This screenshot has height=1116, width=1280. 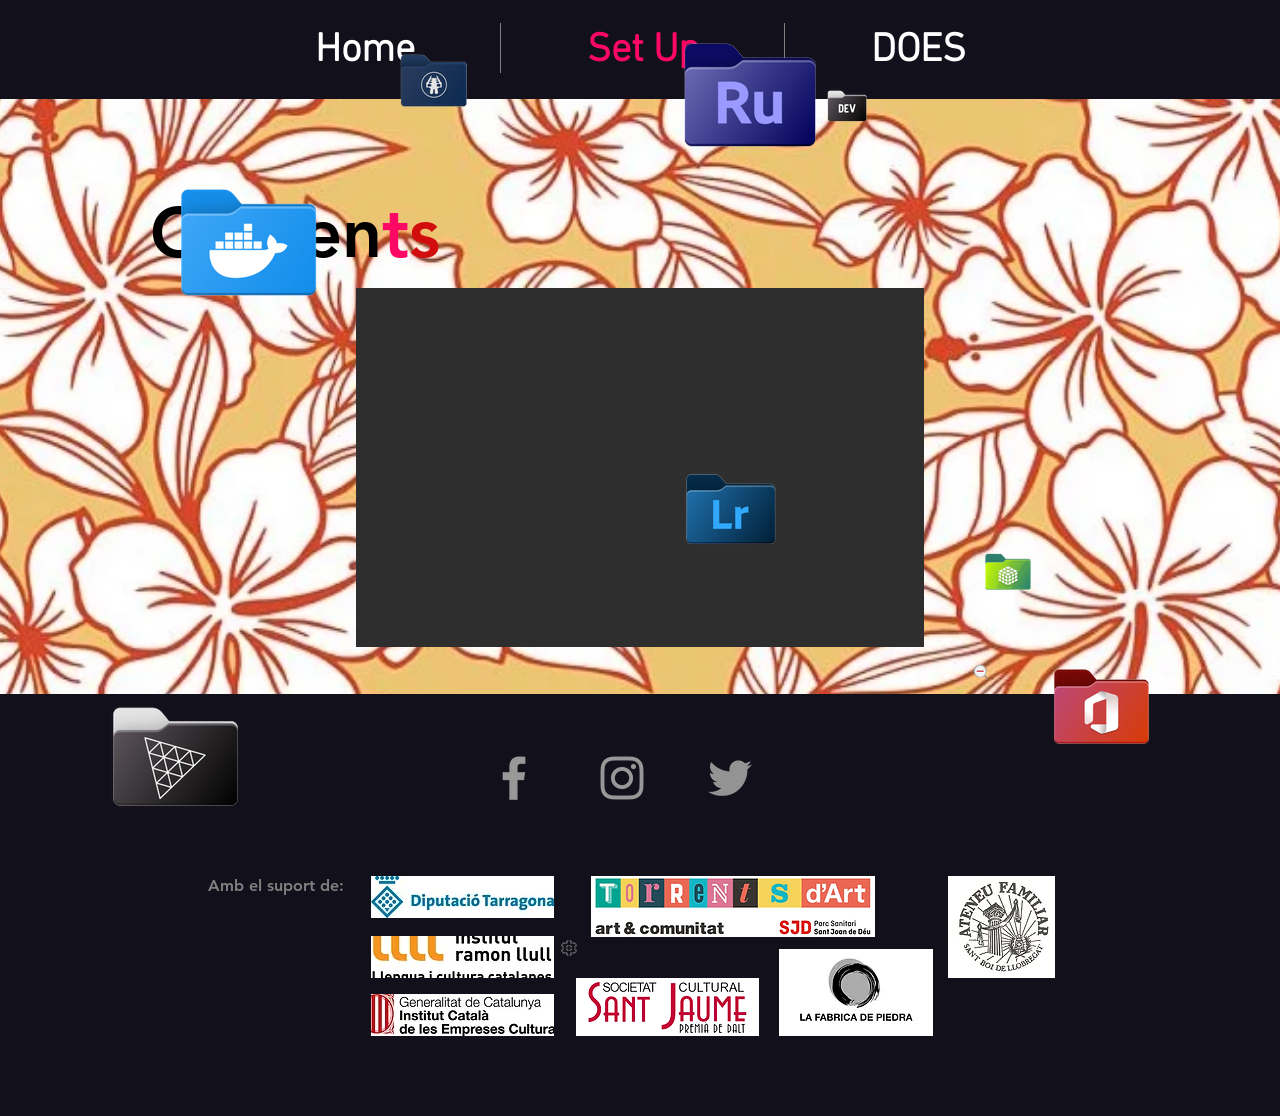 I want to click on open folder containing docker projects, so click(x=248, y=246).